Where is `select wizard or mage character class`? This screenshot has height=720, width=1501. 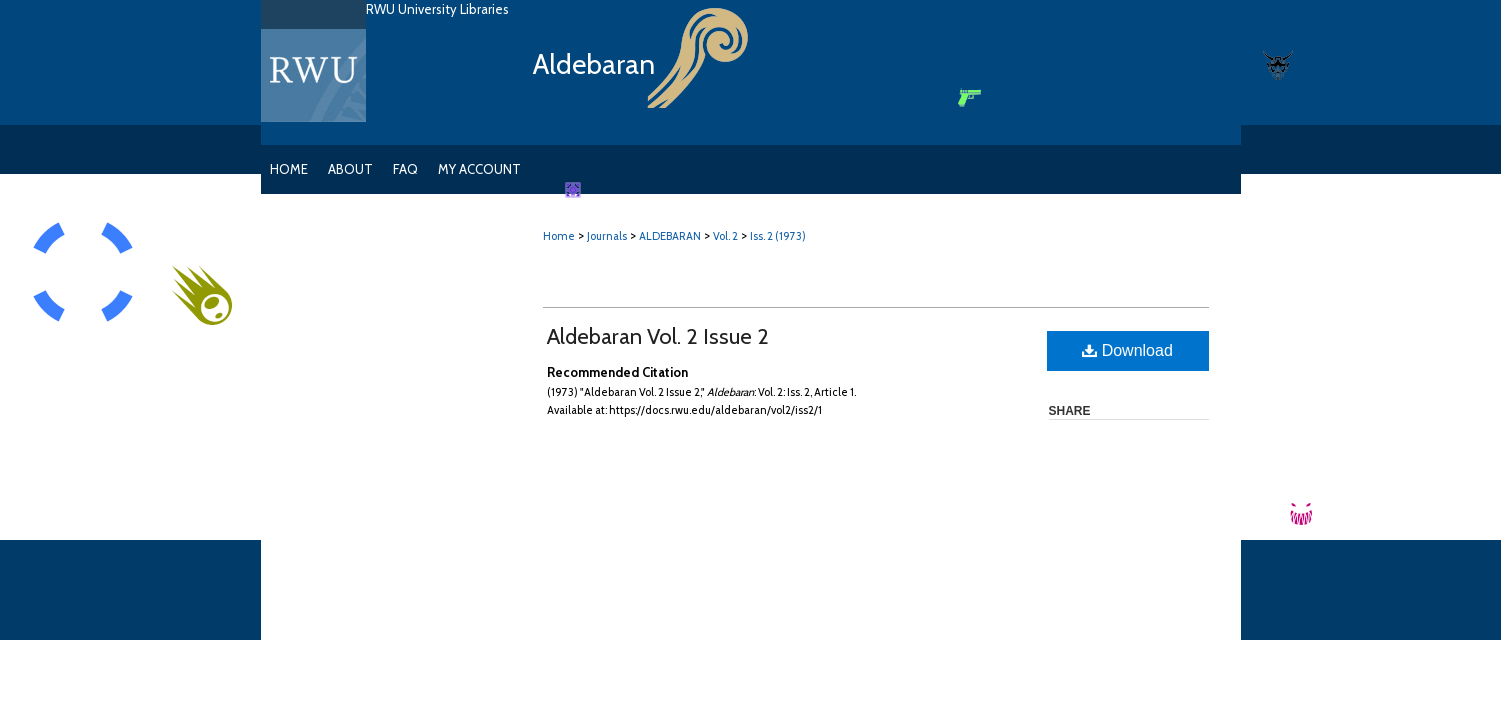 select wizard or mage character class is located at coordinates (698, 58).